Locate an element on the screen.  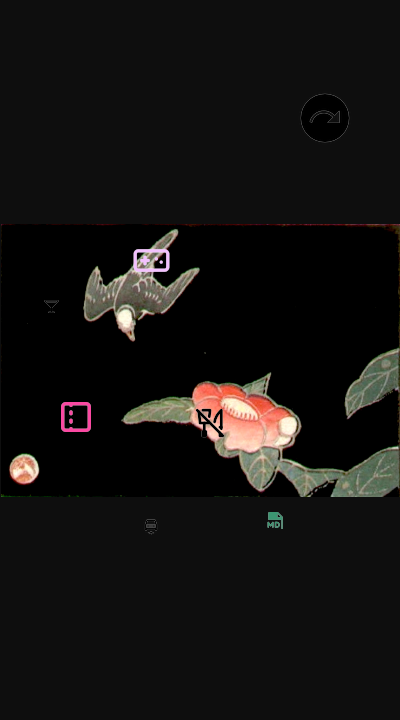
find nearby electric vehicle charging stations is located at coordinates (151, 527).